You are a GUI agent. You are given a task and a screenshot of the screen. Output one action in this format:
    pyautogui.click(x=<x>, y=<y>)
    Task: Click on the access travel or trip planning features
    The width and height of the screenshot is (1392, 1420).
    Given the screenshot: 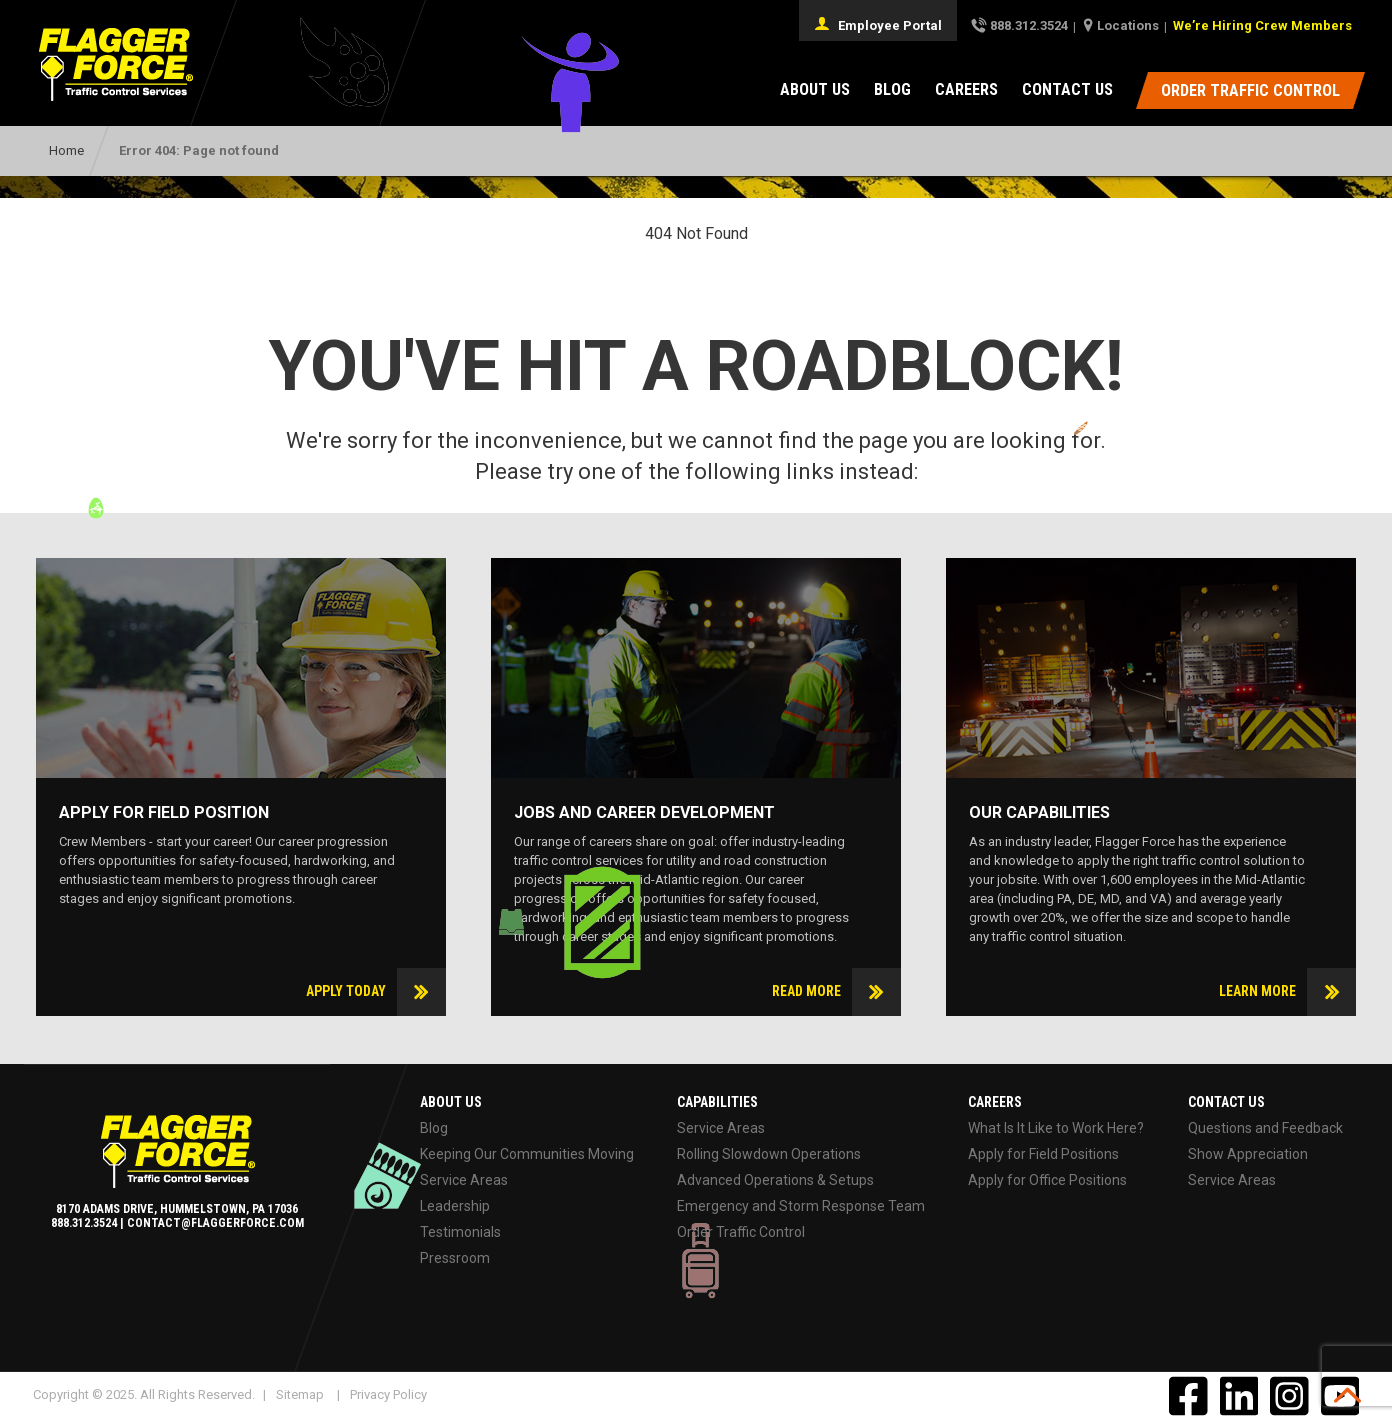 What is the action you would take?
    pyautogui.click(x=700, y=1260)
    